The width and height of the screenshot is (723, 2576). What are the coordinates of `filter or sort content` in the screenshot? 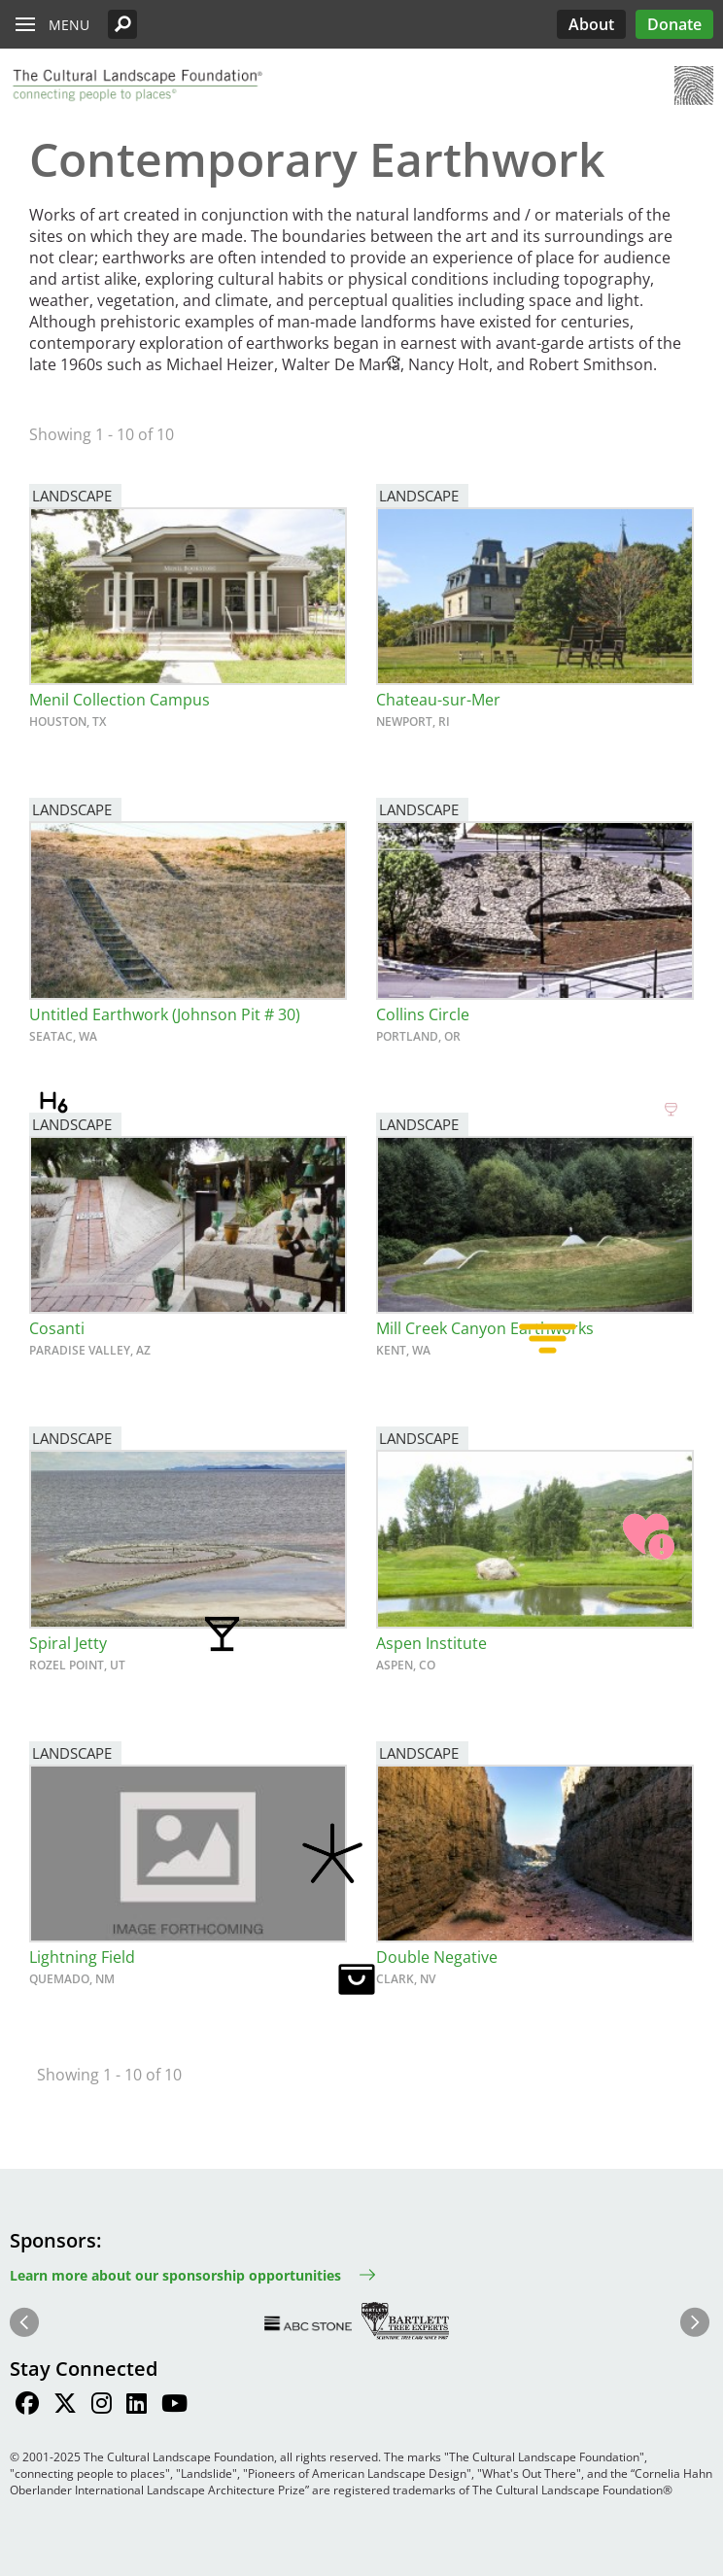 It's located at (547, 1336).